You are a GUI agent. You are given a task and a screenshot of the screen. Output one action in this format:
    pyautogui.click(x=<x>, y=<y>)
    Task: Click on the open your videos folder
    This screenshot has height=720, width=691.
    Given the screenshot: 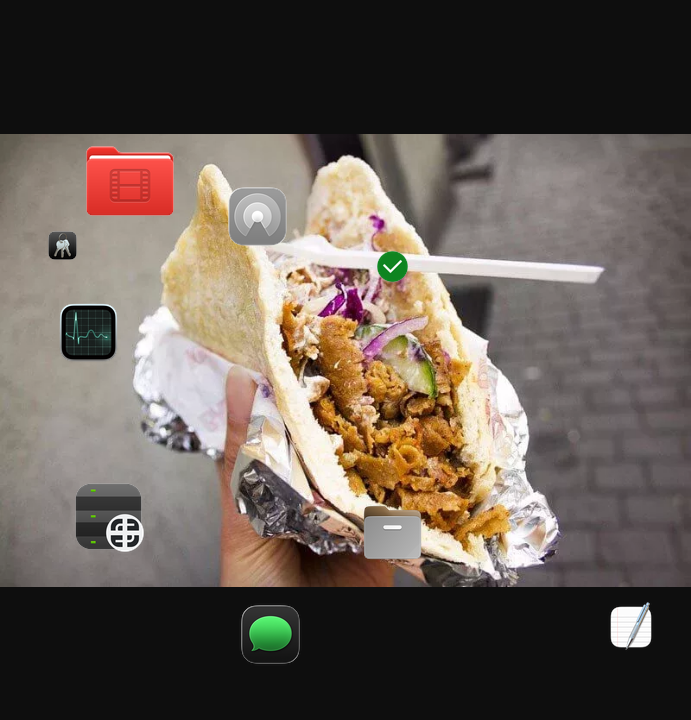 What is the action you would take?
    pyautogui.click(x=130, y=181)
    